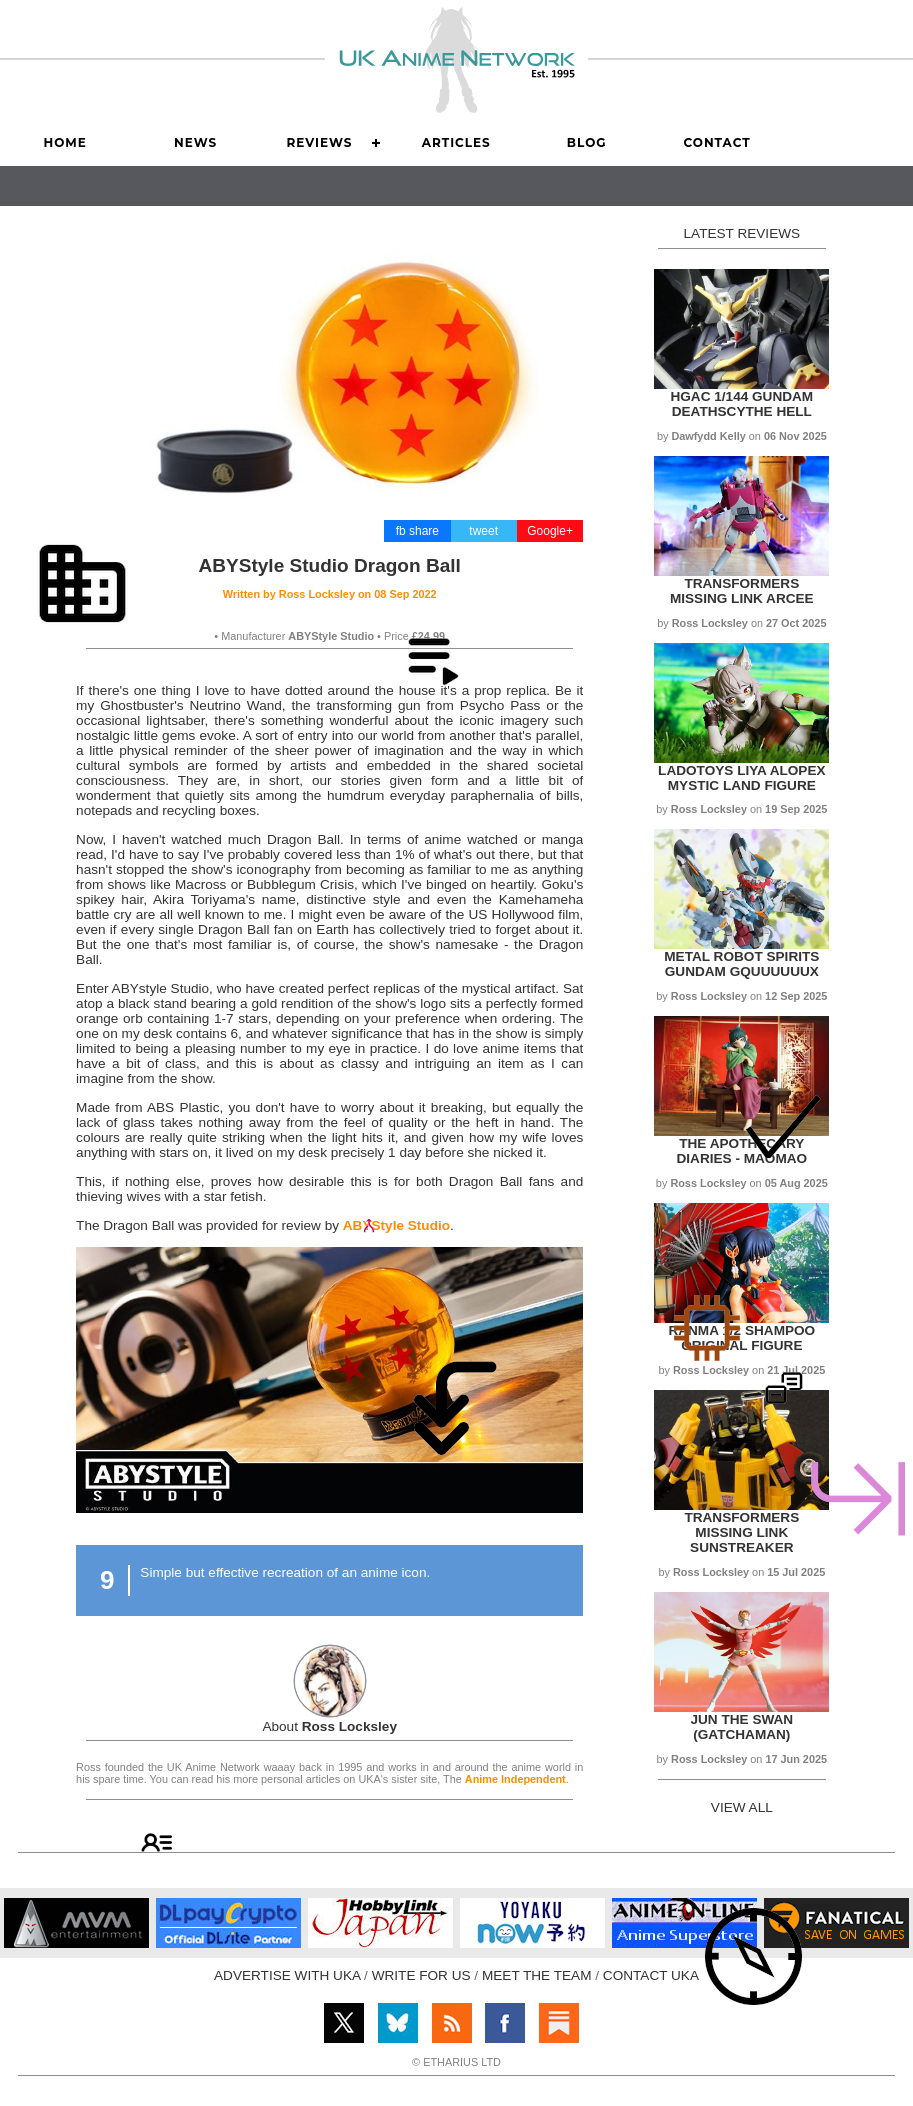  I want to click on view hardware or processor information, so click(709, 1330).